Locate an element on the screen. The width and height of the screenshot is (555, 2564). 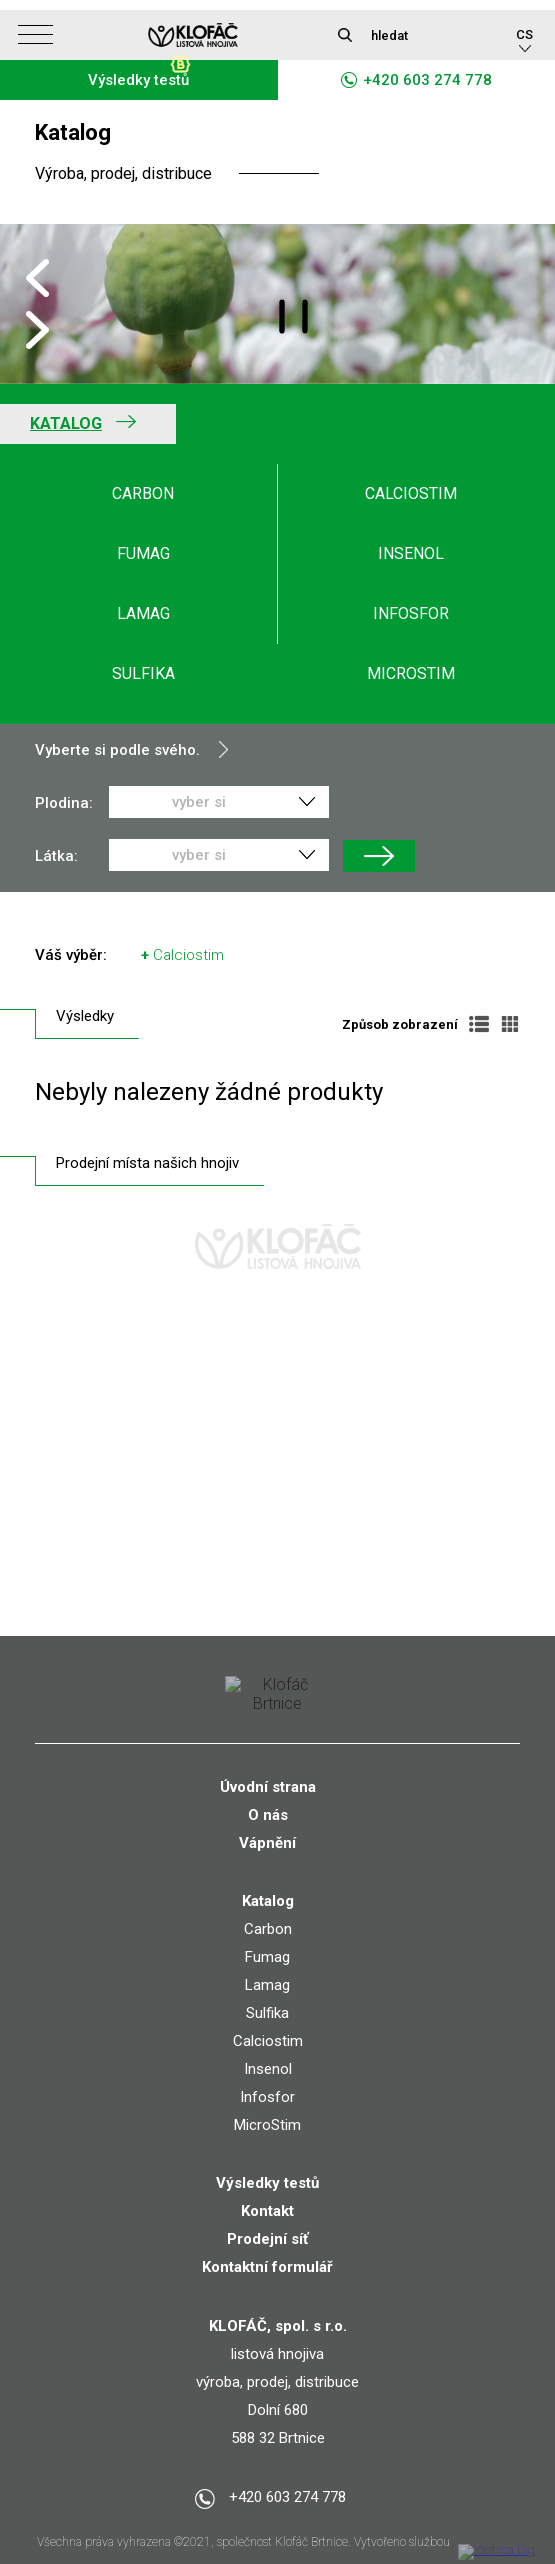
bootstrap framework logo is located at coordinates (180, 64).